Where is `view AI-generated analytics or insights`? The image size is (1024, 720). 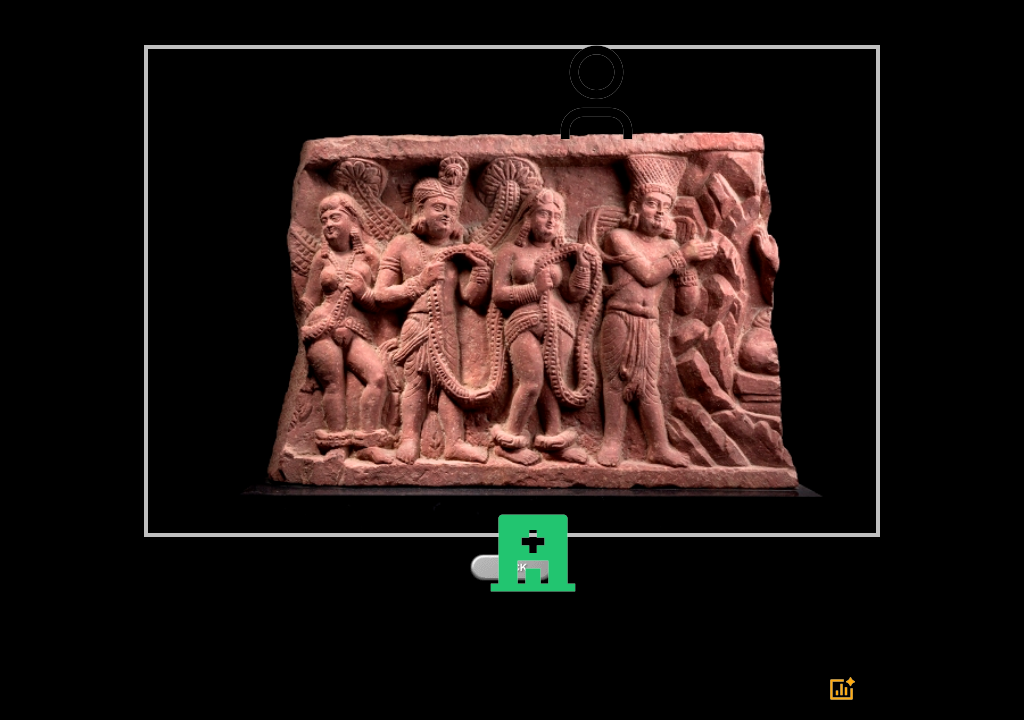
view AI-generated analytics or insights is located at coordinates (841, 689).